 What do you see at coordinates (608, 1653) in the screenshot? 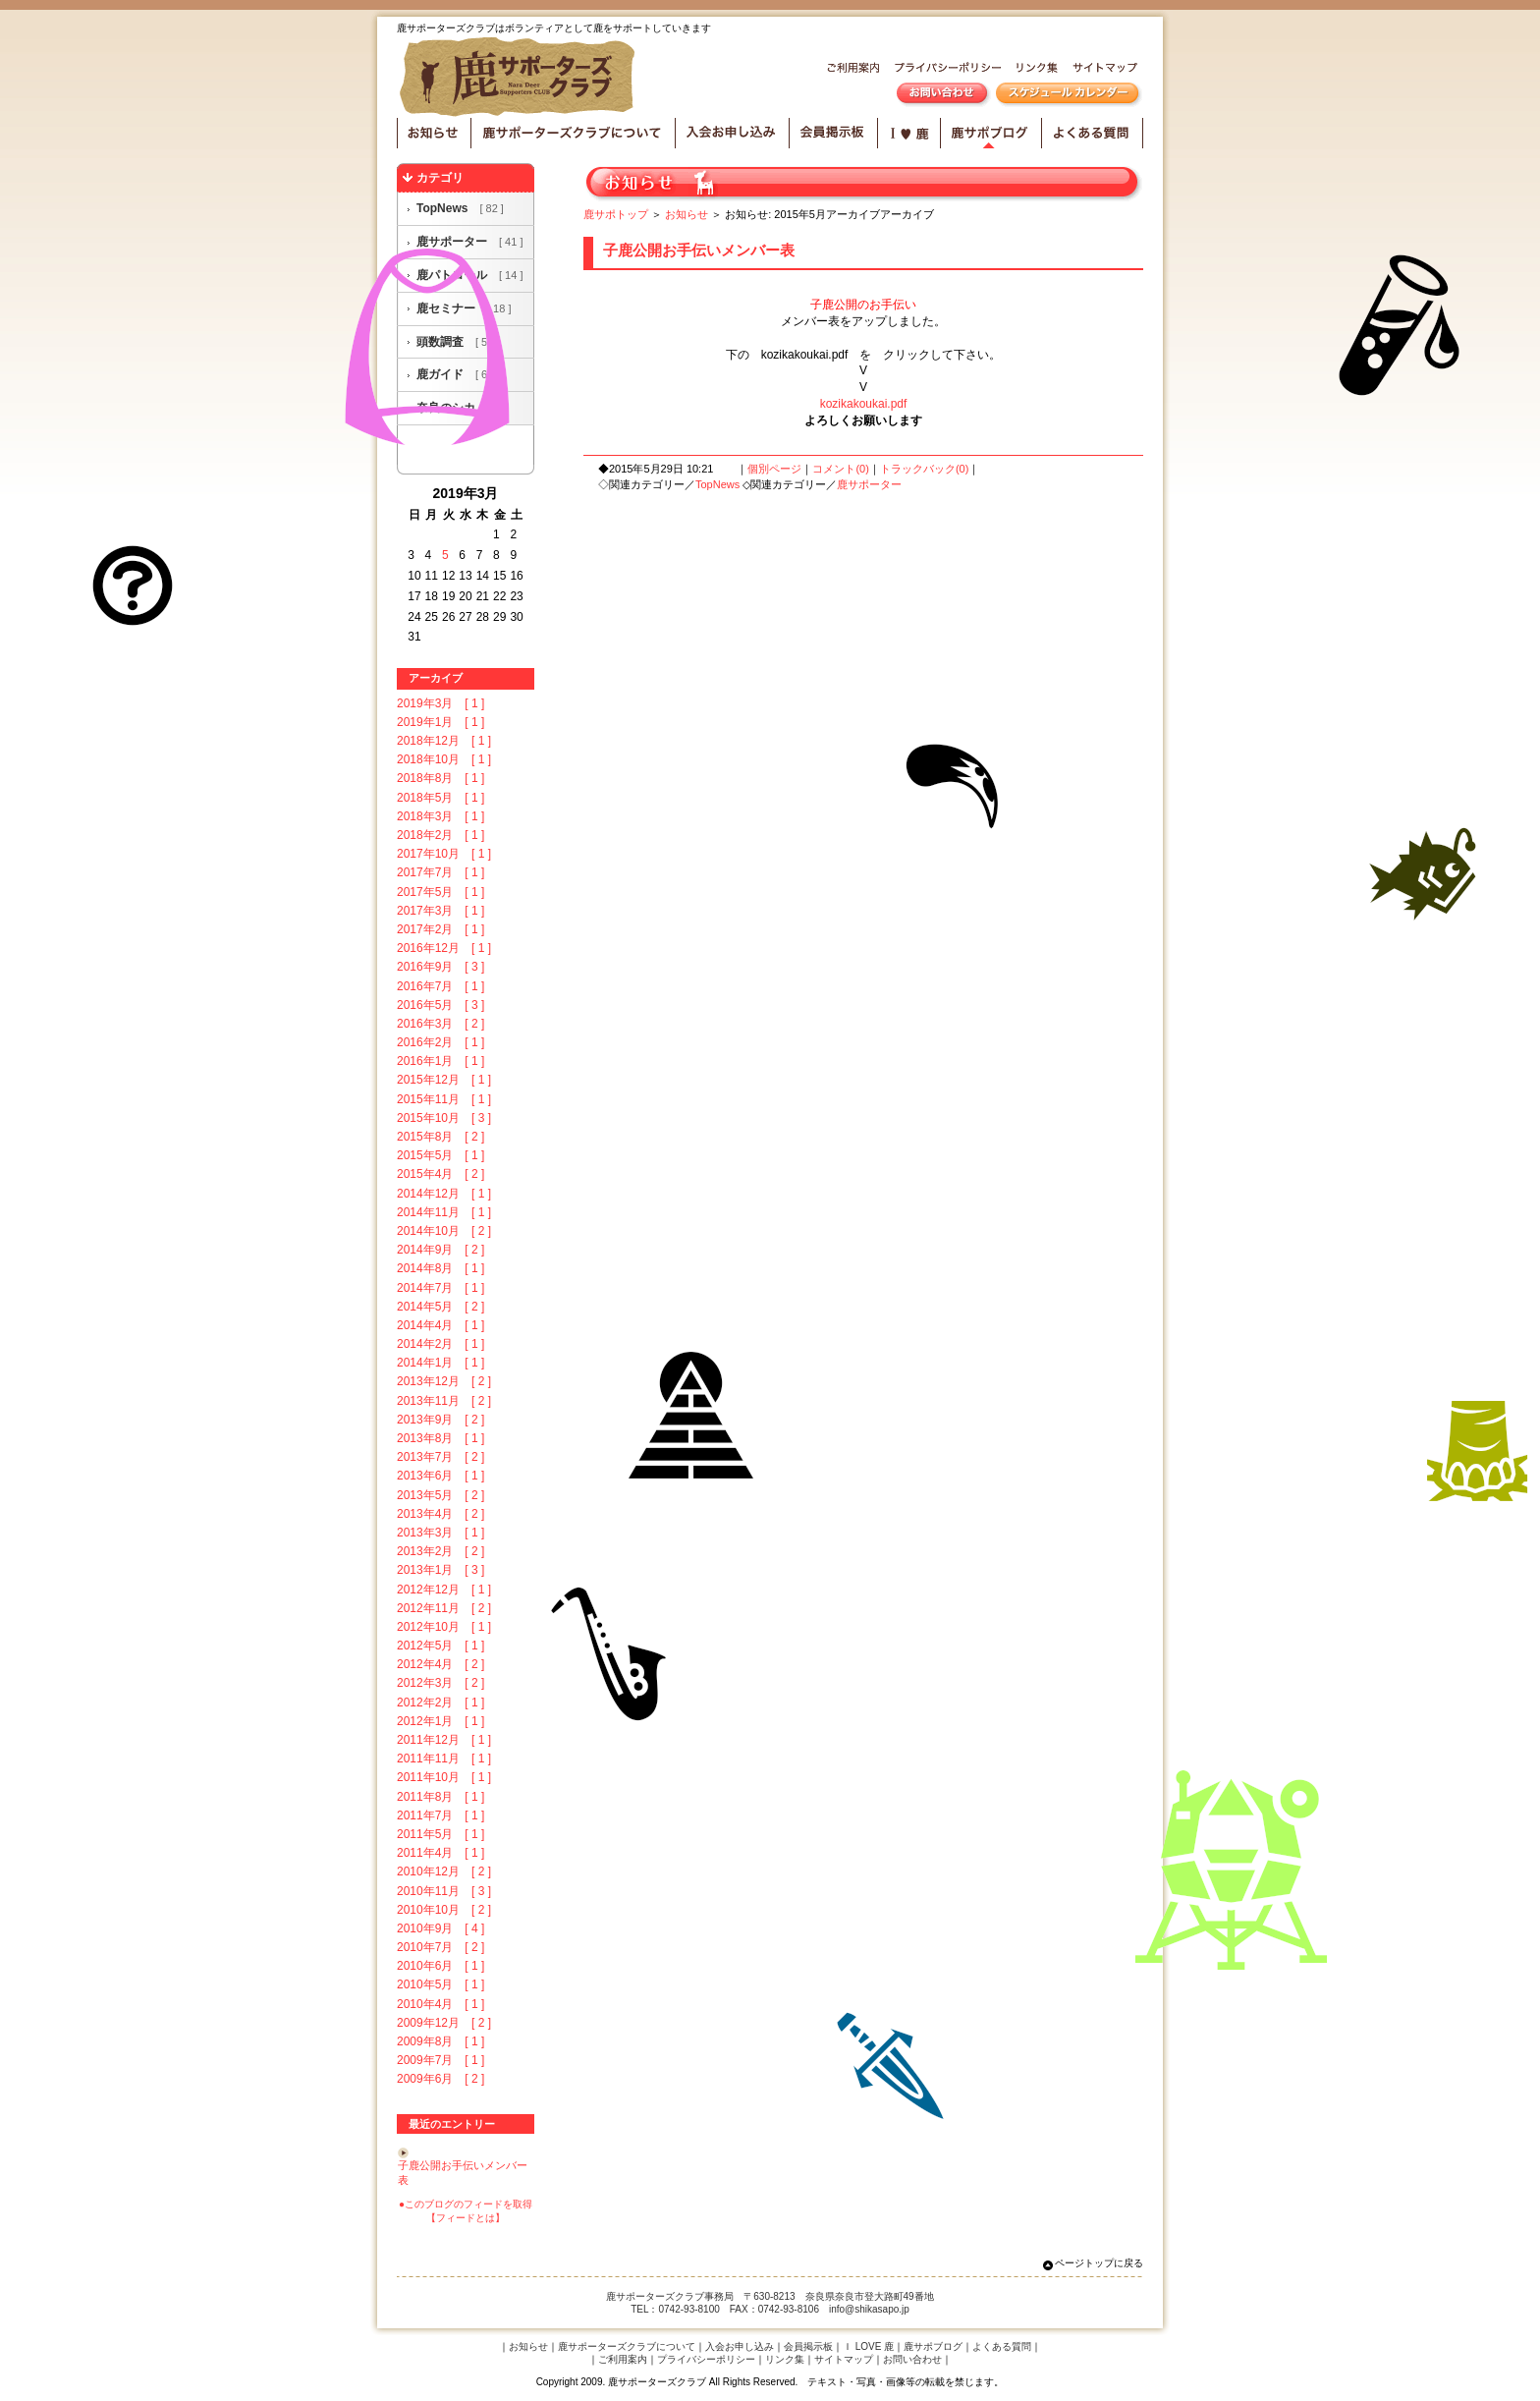
I see `browse jazz or instrumental music` at bounding box center [608, 1653].